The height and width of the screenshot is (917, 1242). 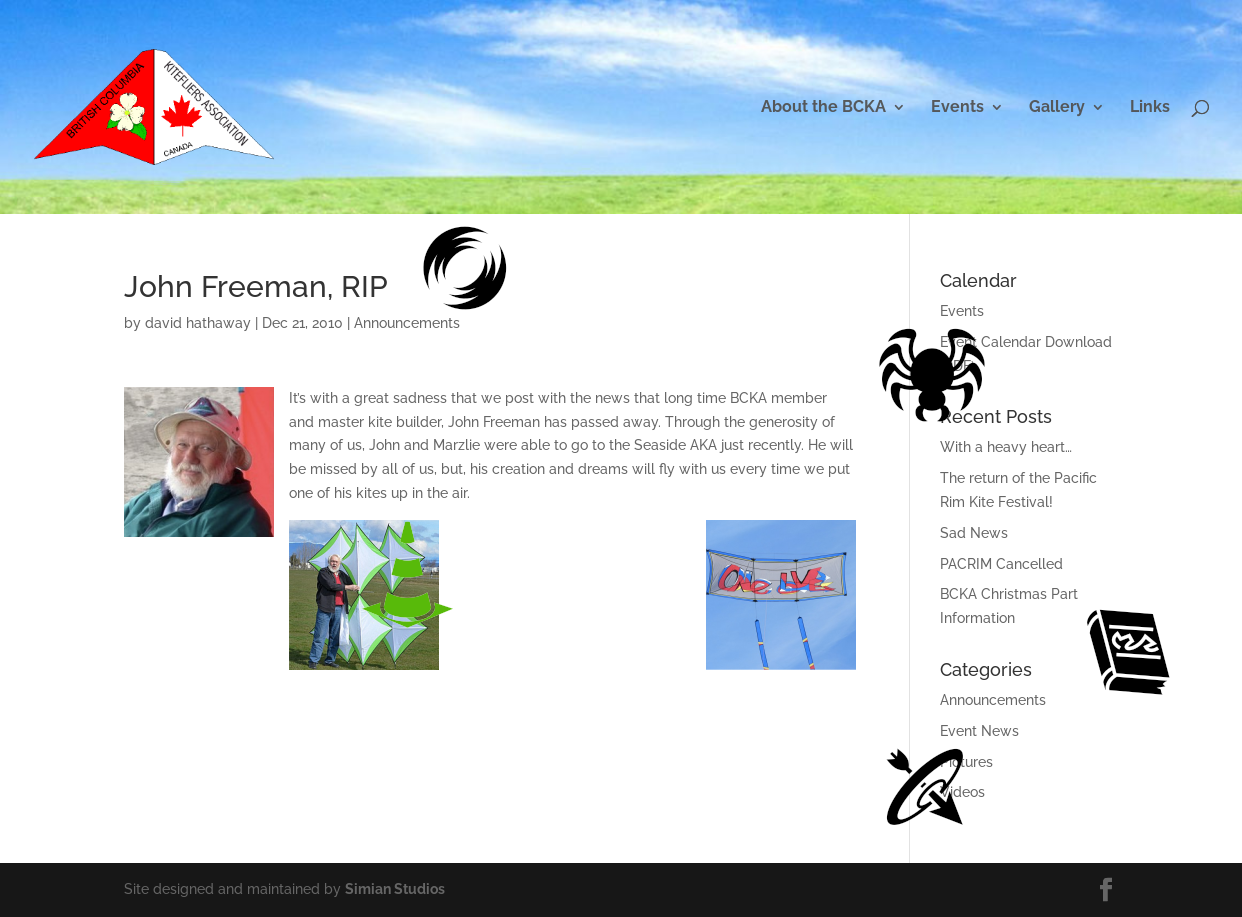 I want to click on view your library or book collection, so click(x=1128, y=652).